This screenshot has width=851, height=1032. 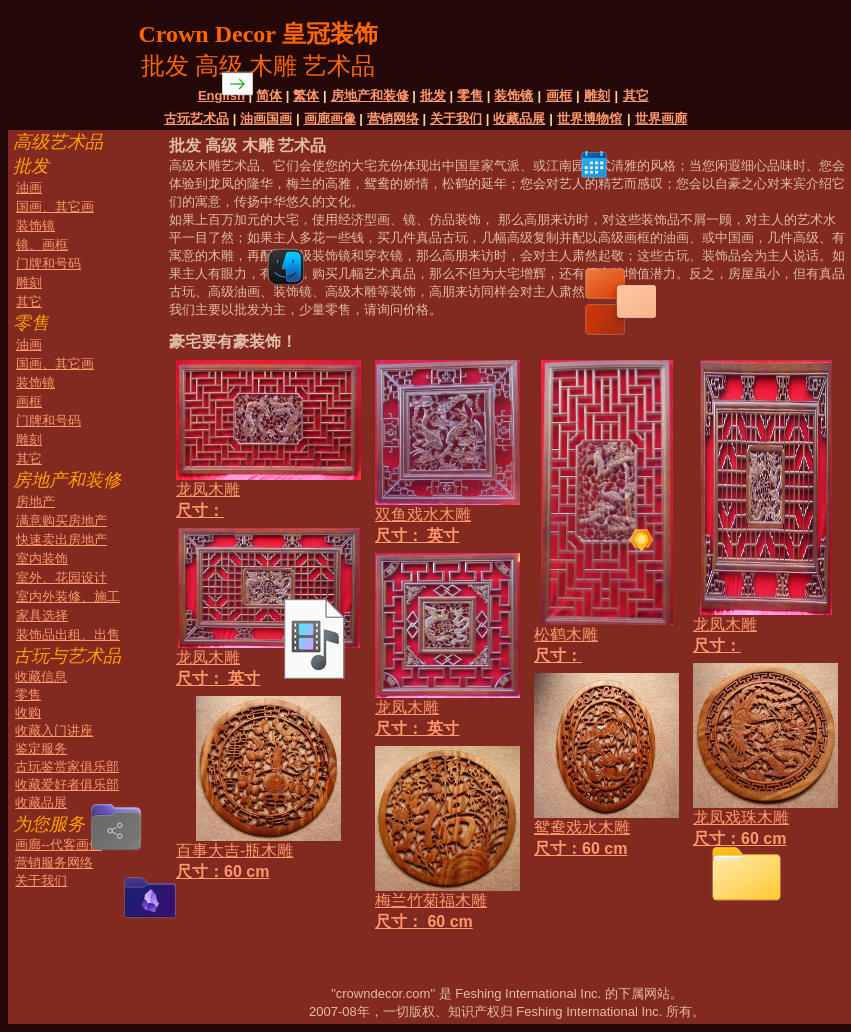 I want to click on access your public shared folder, so click(x=116, y=827).